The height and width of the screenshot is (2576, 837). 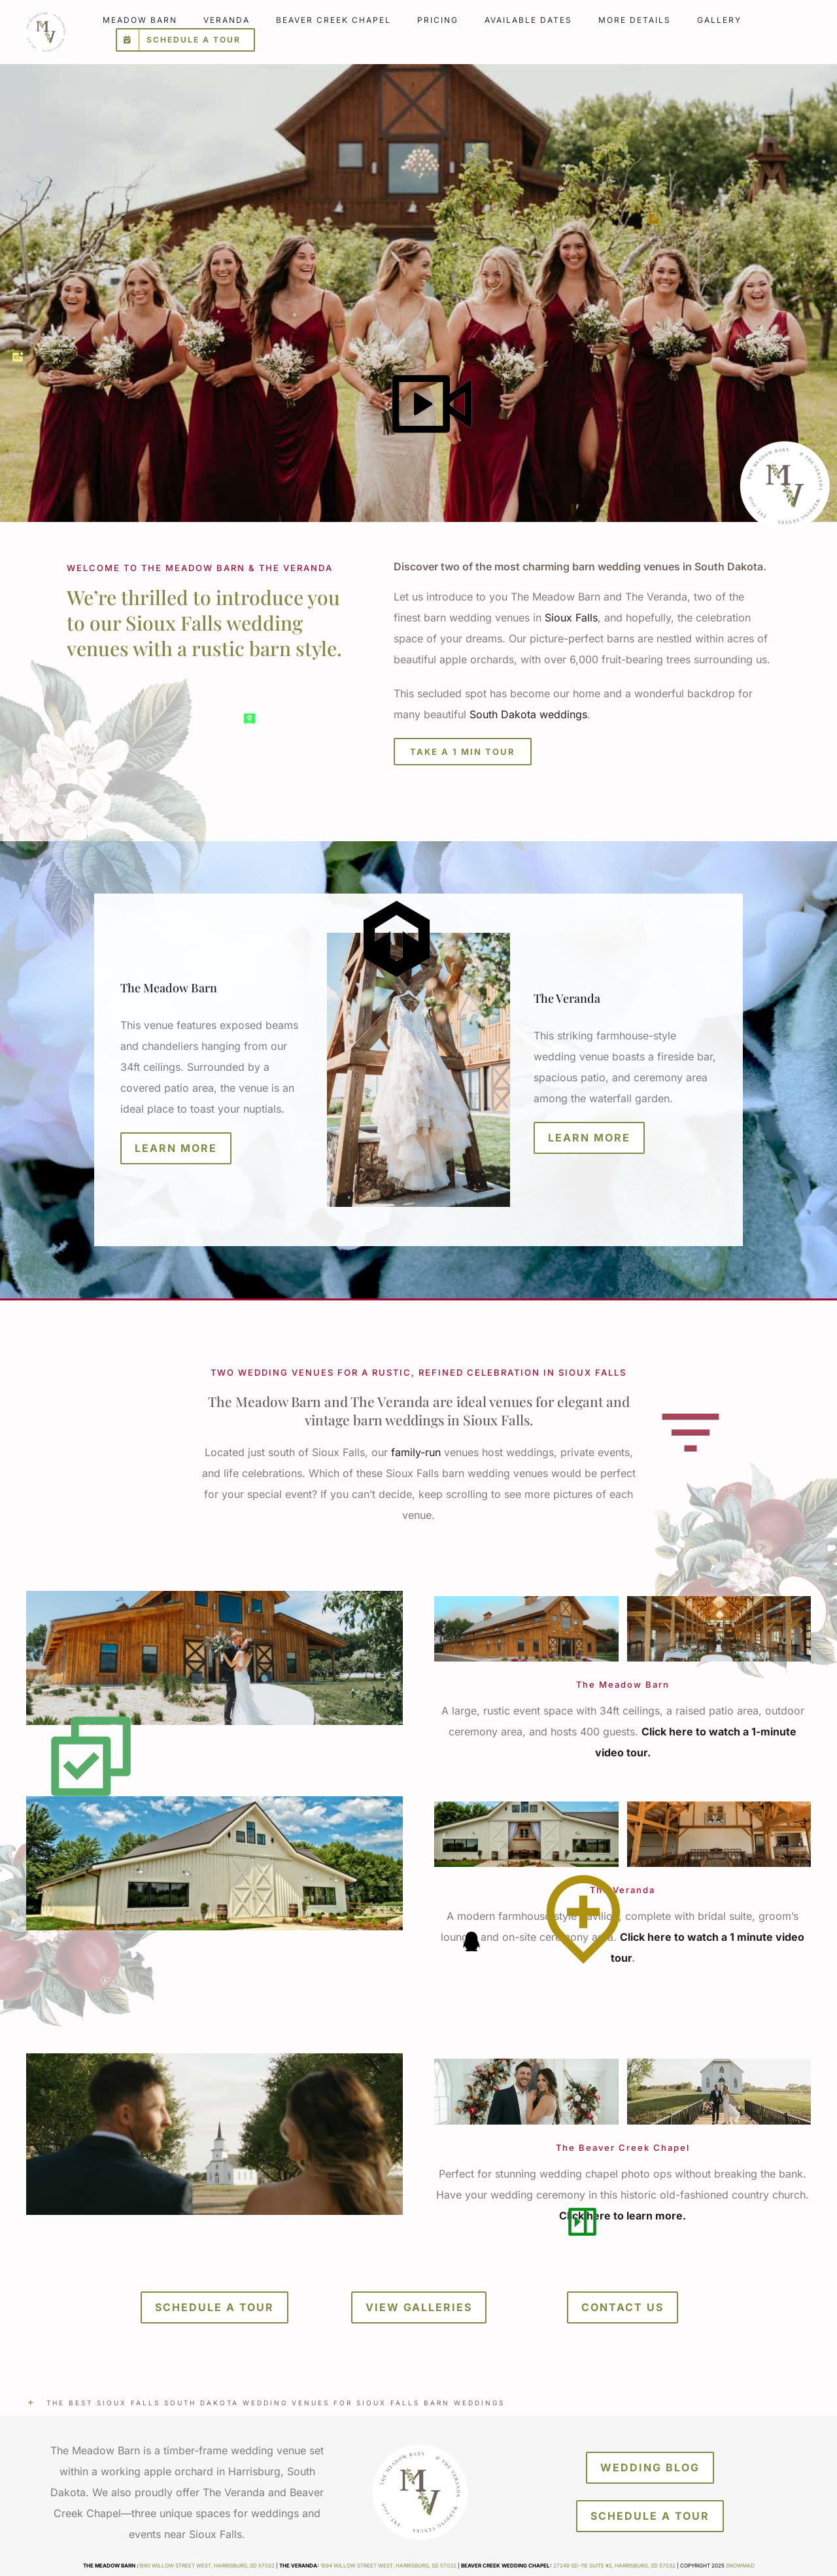 I want to click on edit or compose a new document, so click(x=653, y=218).